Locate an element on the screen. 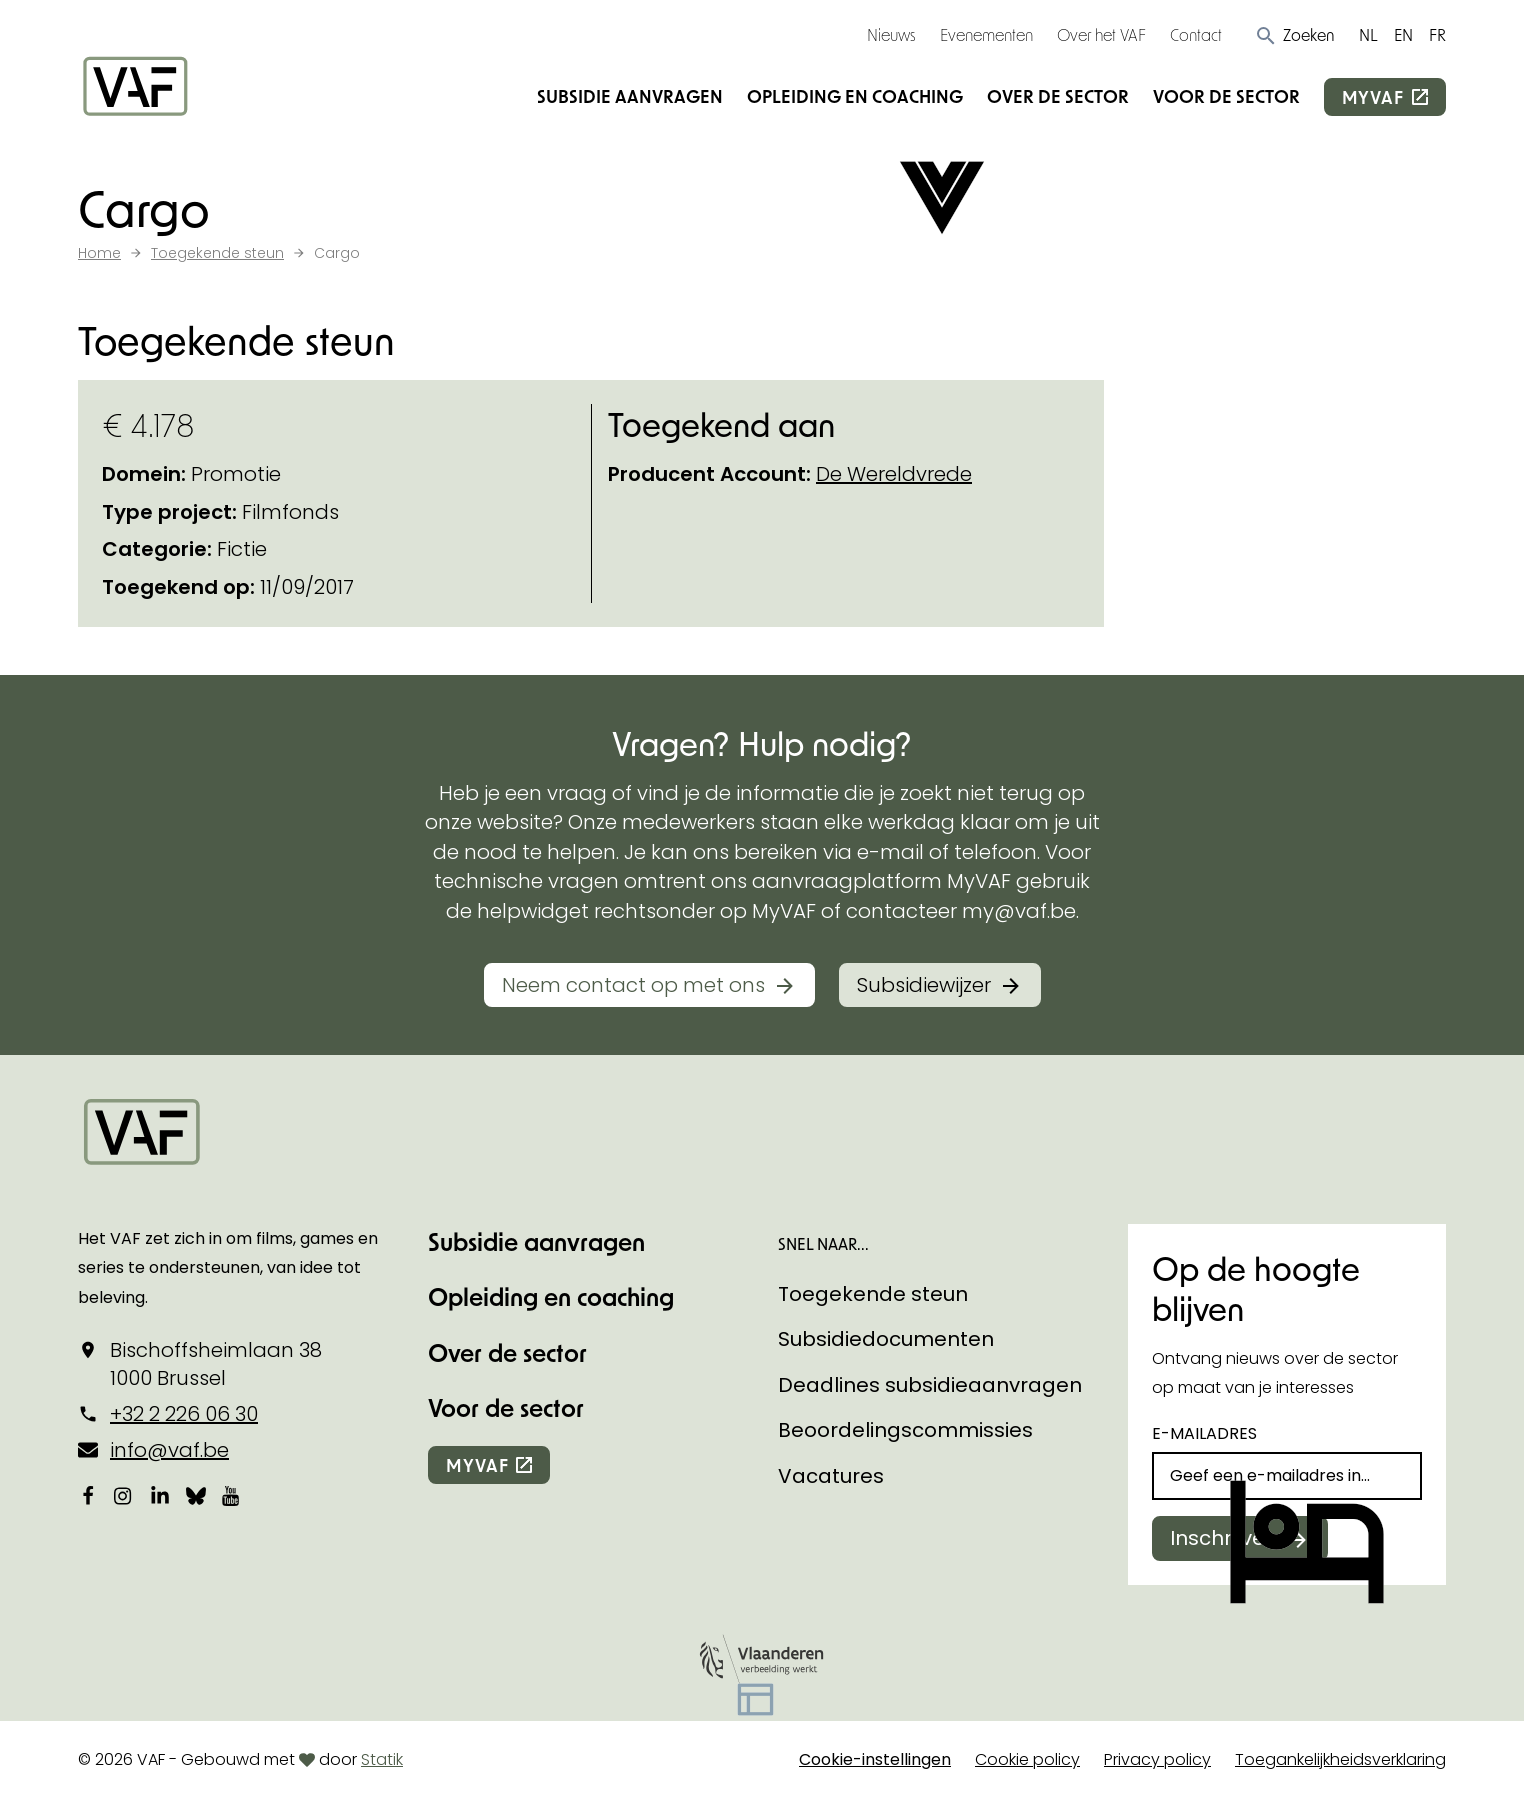 The width and height of the screenshot is (1524, 1798). switch to sidebar layout view is located at coordinates (755, 1699).